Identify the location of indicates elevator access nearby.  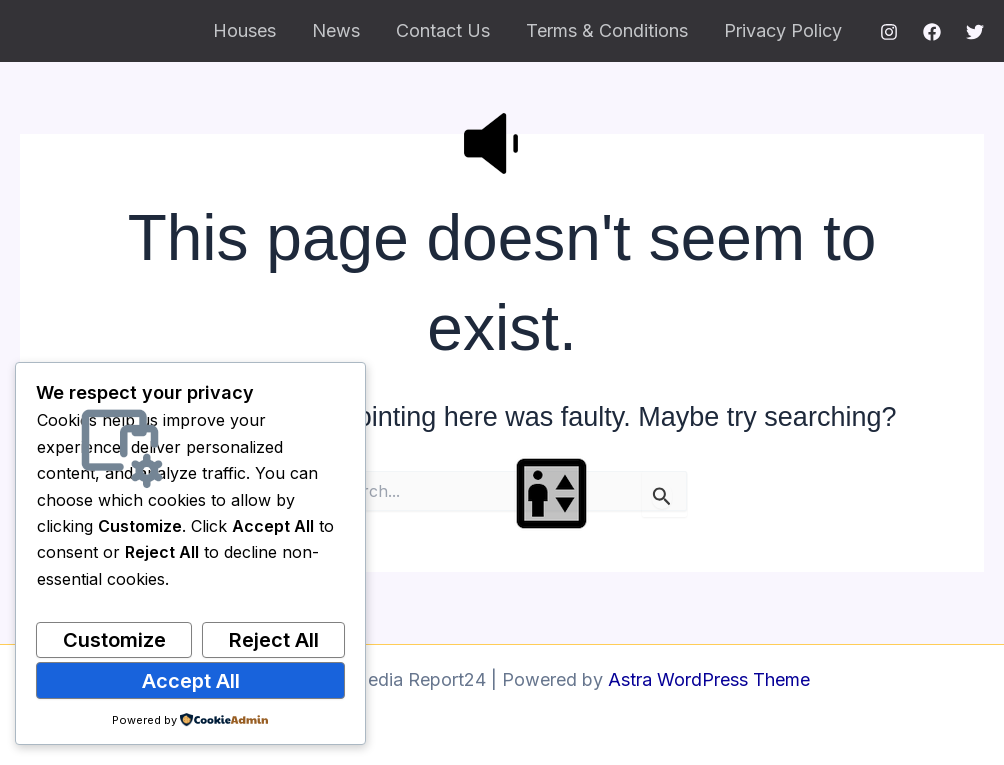
(551, 493).